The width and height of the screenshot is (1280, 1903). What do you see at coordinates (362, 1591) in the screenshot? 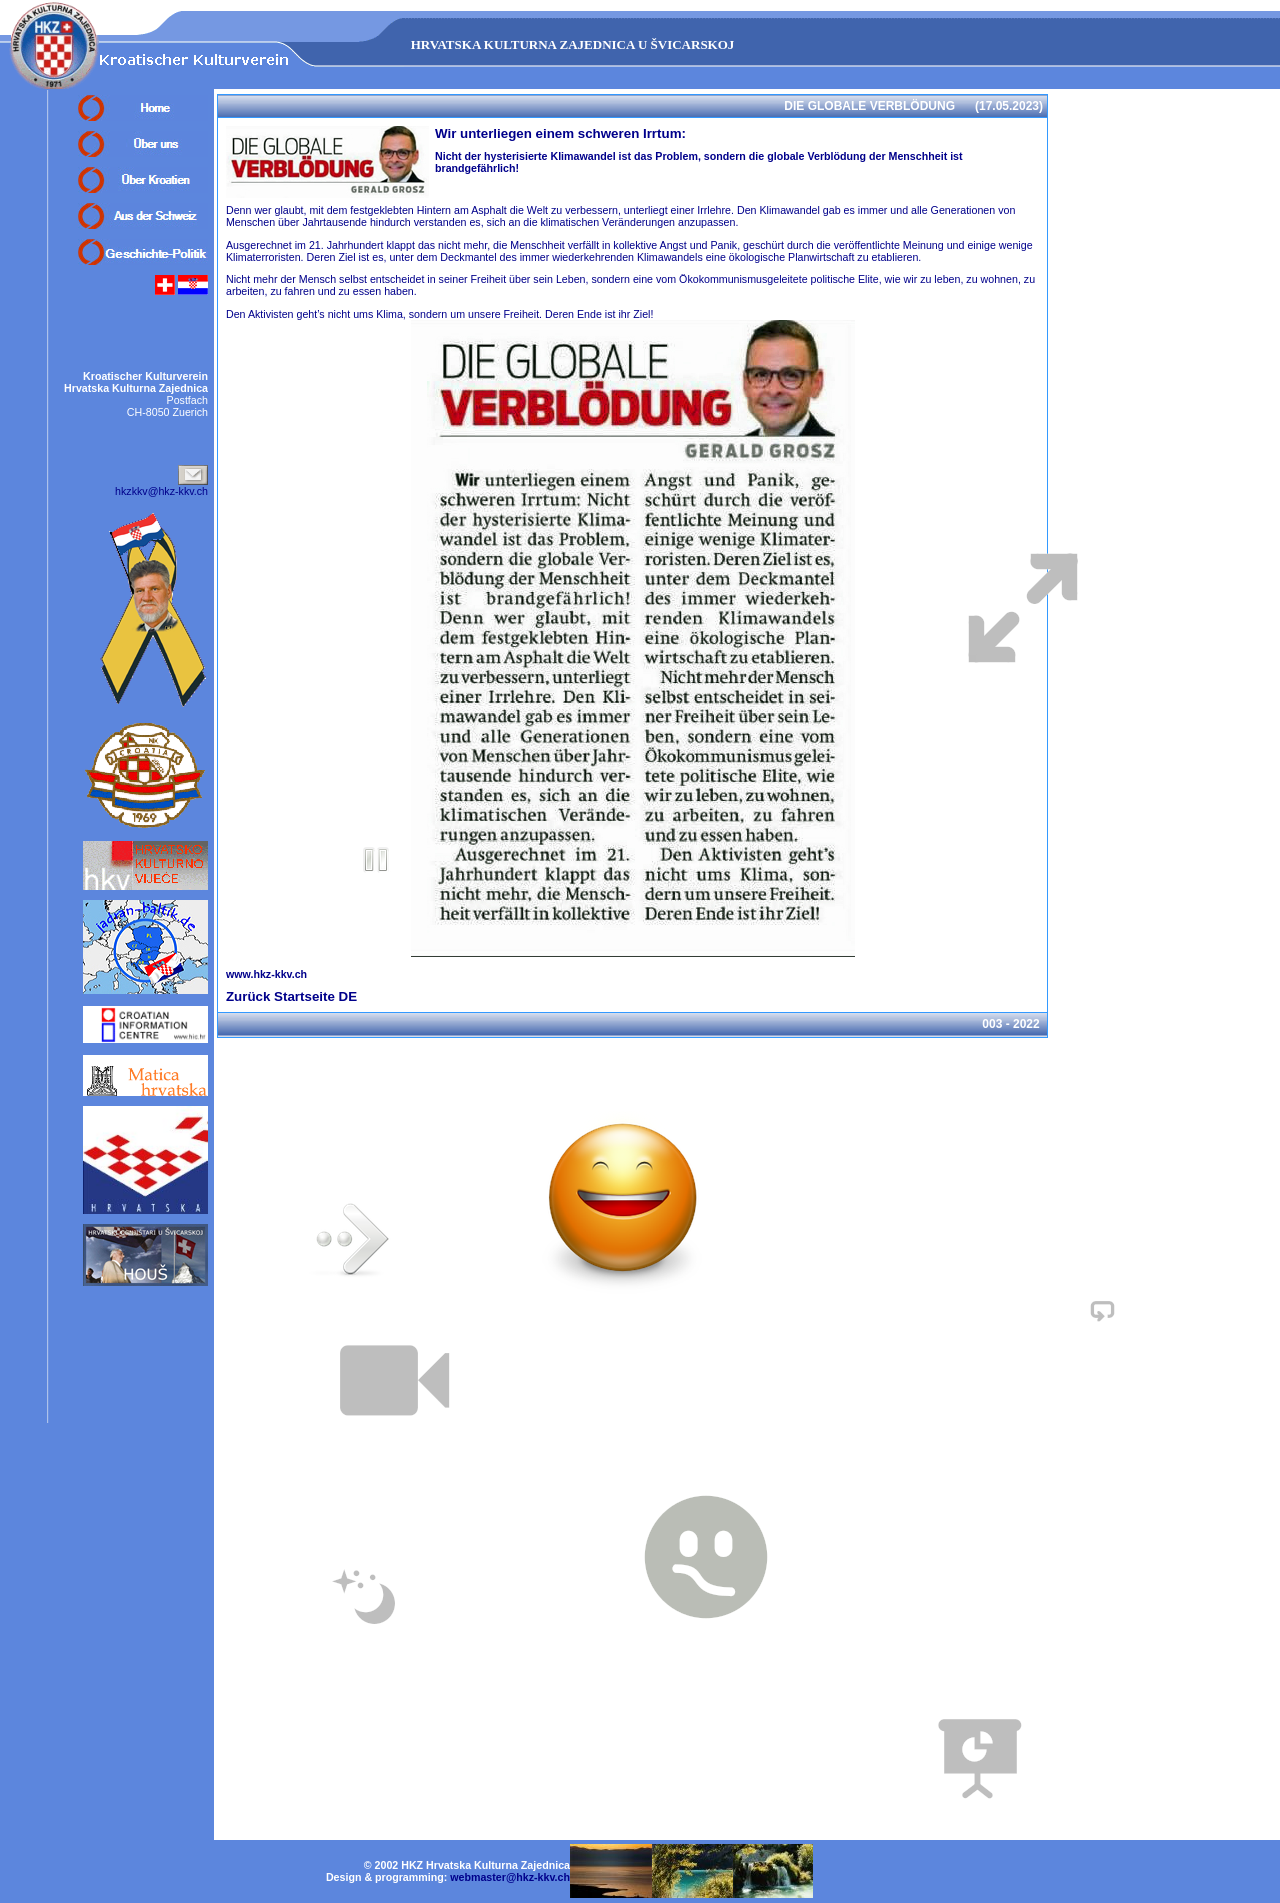
I see `access screensaver settings` at bounding box center [362, 1591].